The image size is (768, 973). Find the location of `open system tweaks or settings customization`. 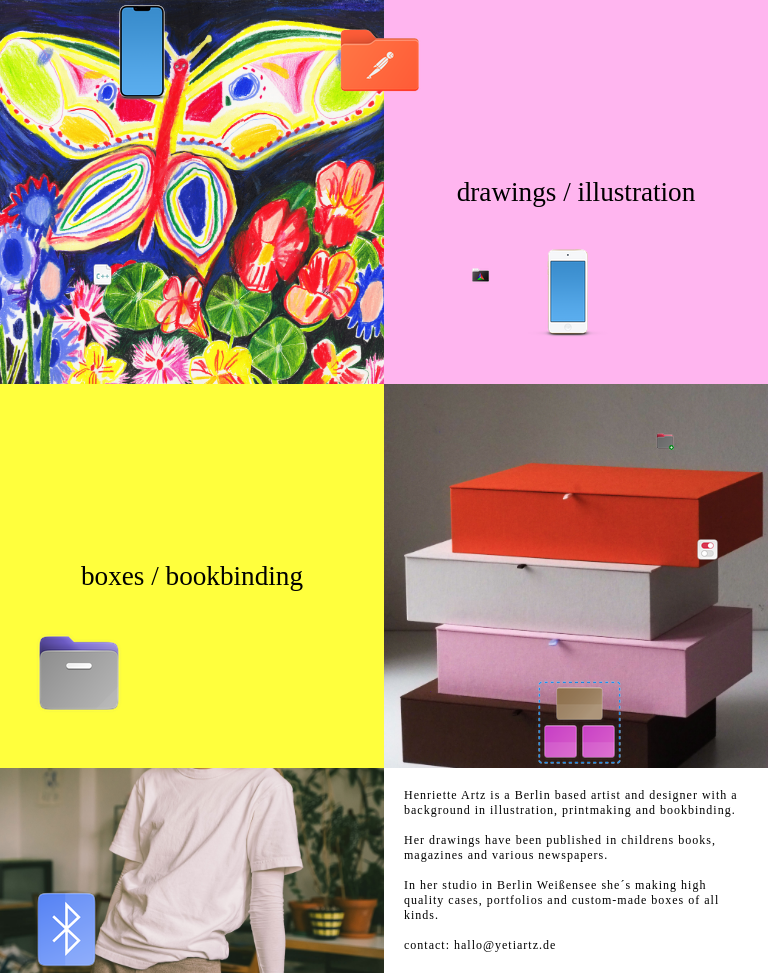

open system tweaks or settings customization is located at coordinates (707, 549).